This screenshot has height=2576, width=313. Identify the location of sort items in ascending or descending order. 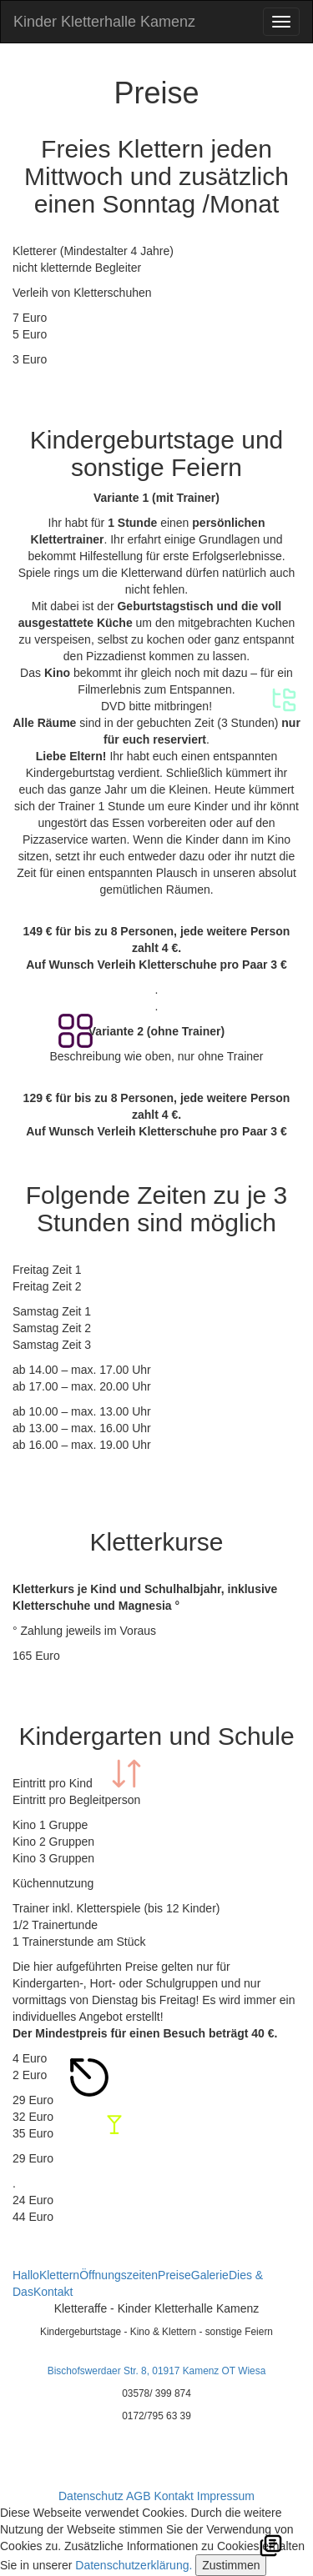
(126, 1773).